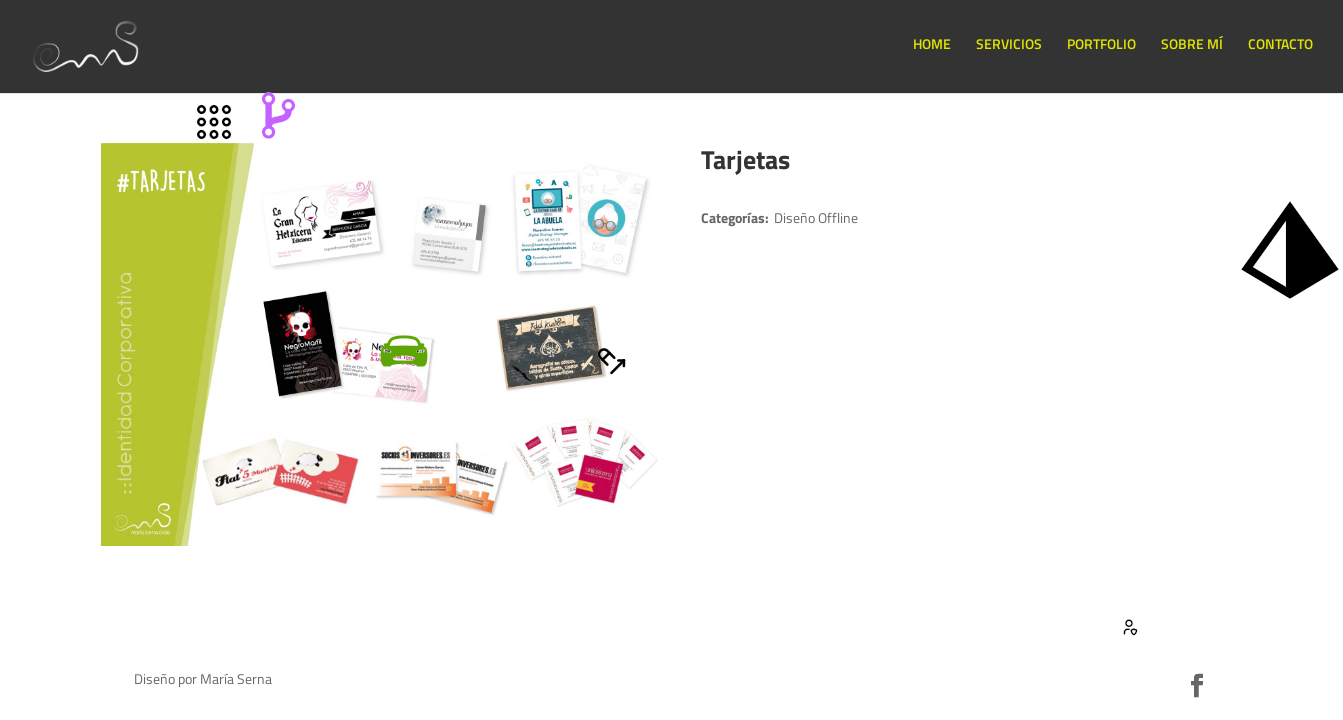 The height and width of the screenshot is (720, 1343). I want to click on view or manage account security settings, so click(1129, 627).